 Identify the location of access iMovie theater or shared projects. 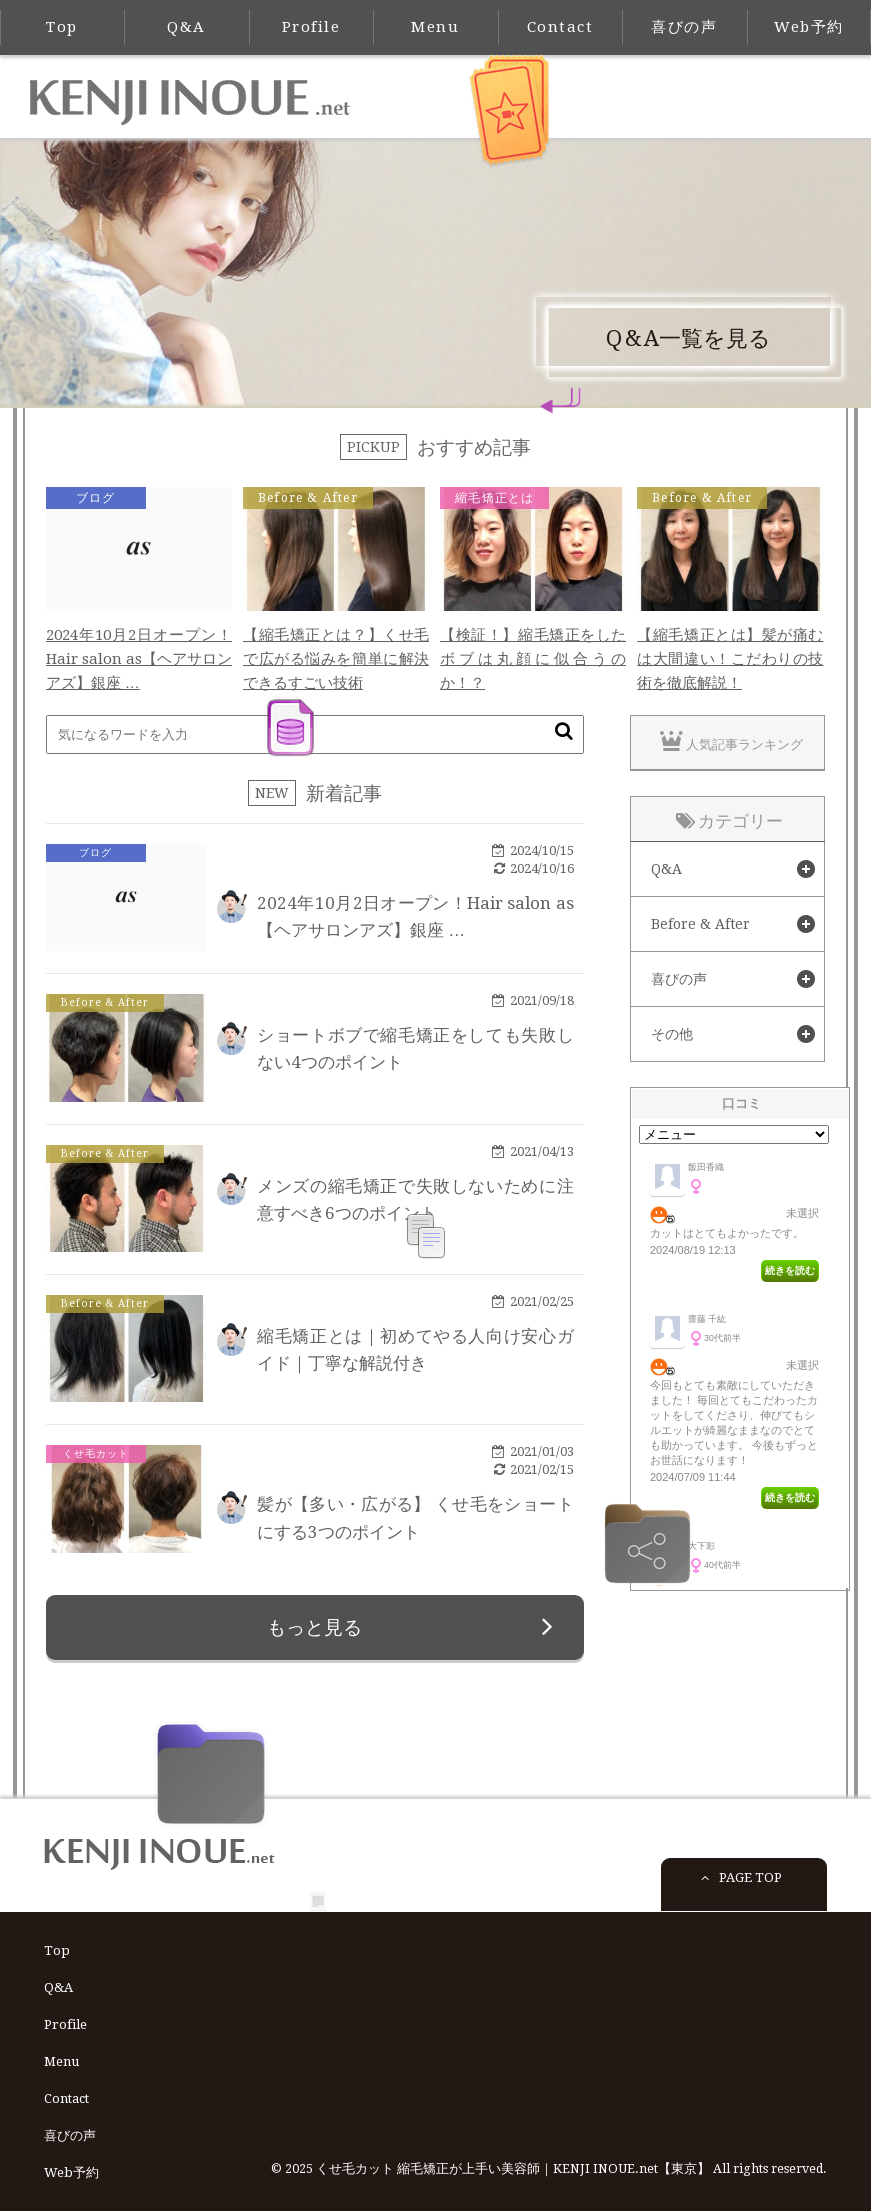
(514, 111).